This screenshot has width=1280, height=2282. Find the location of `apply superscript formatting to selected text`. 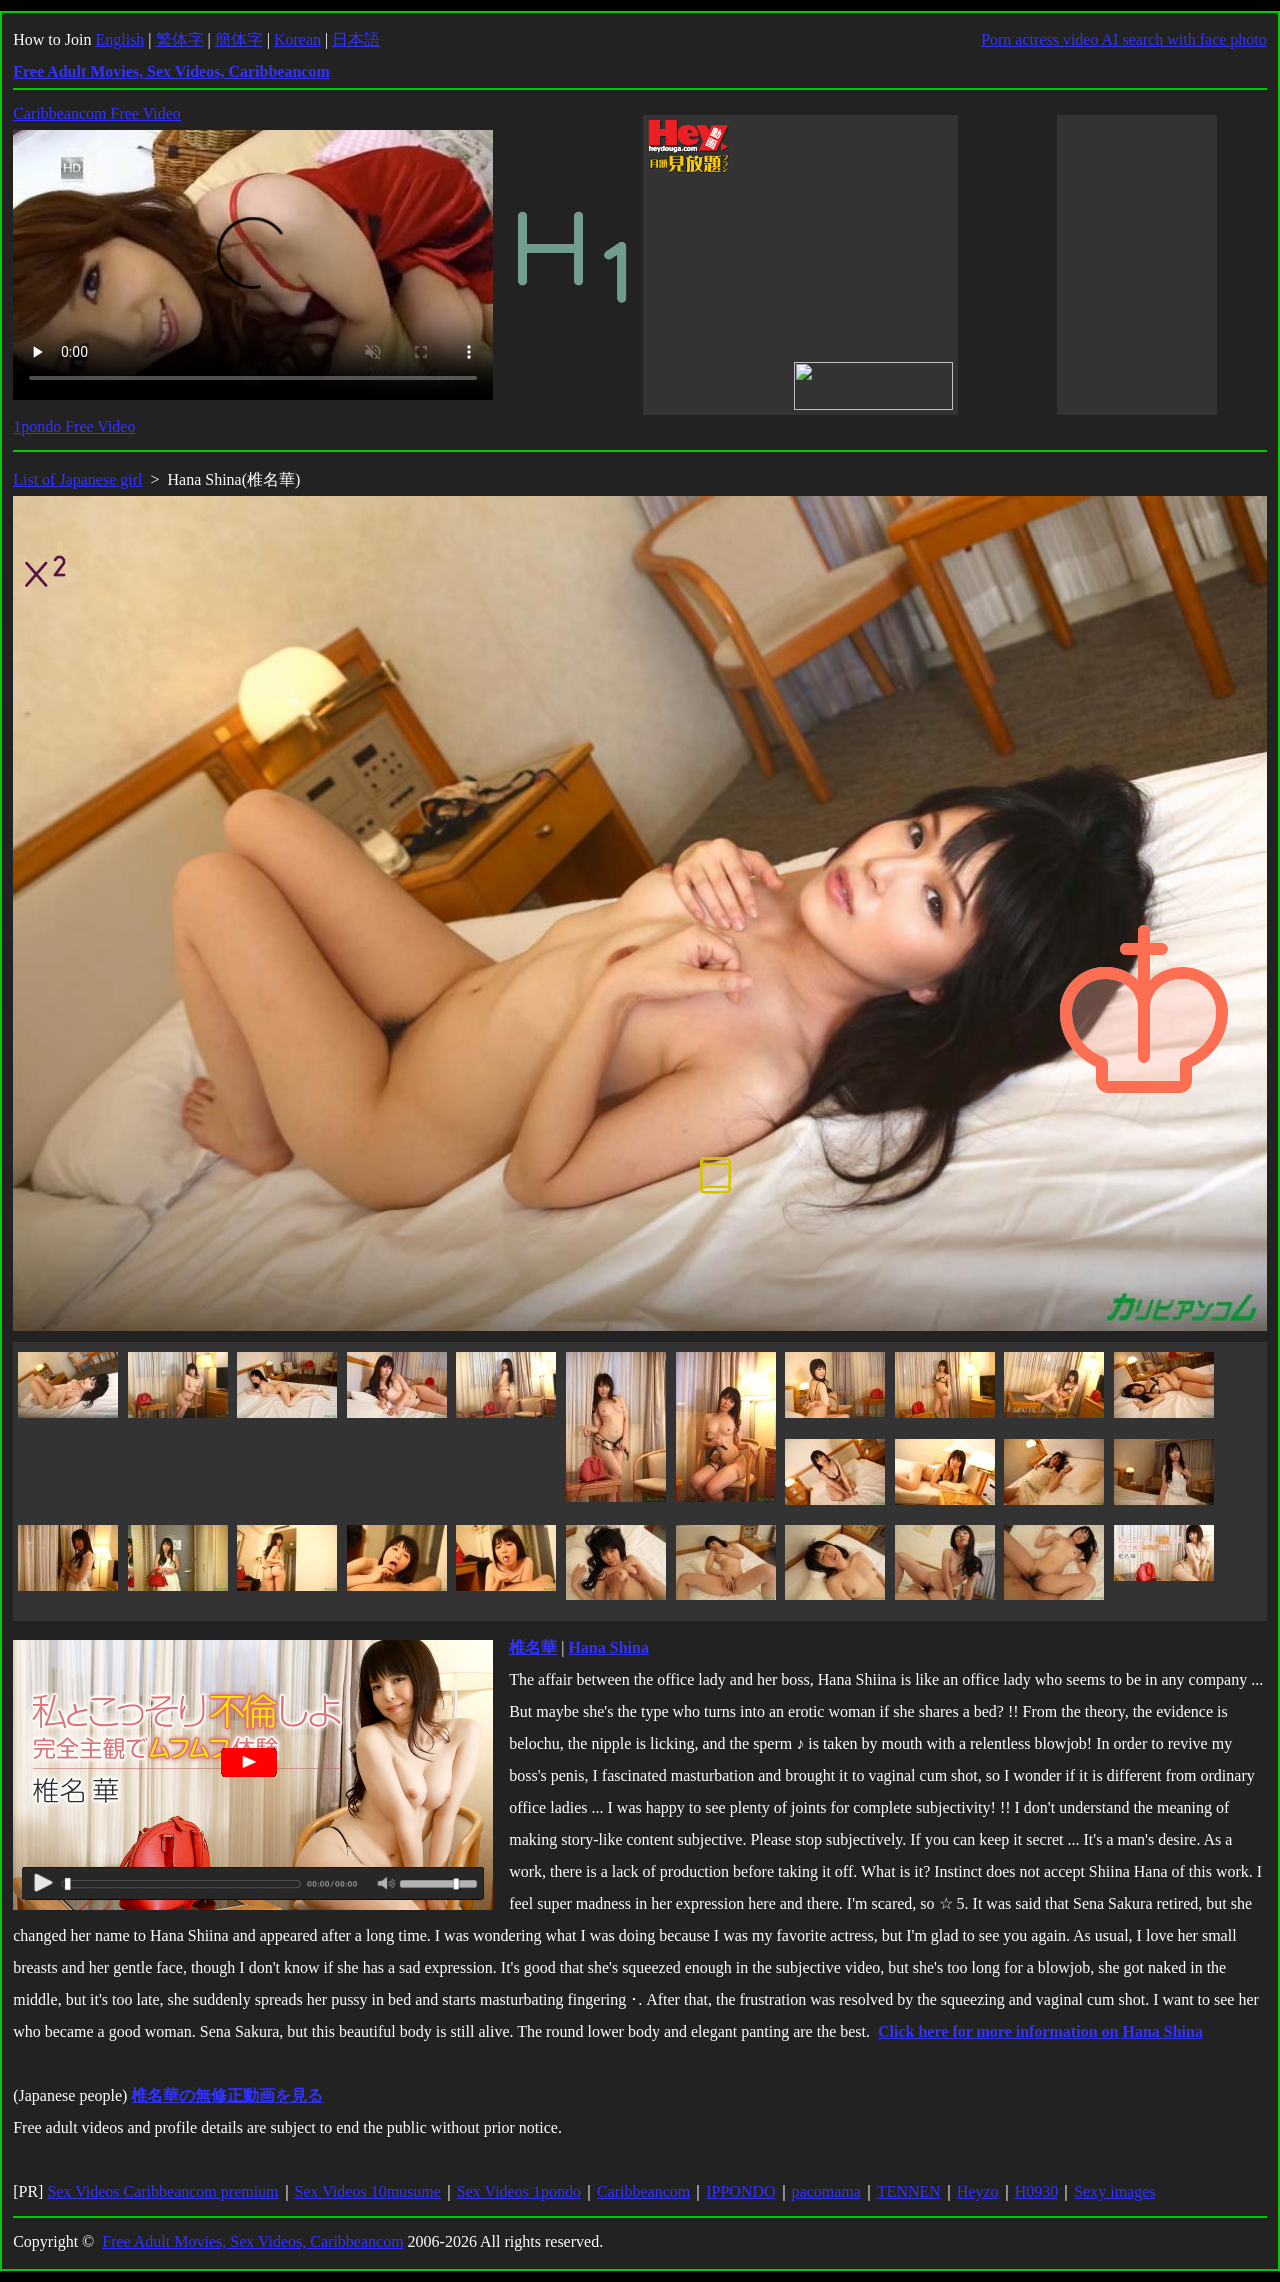

apply superscript formatting to selected text is located at coordinates (43, 572).